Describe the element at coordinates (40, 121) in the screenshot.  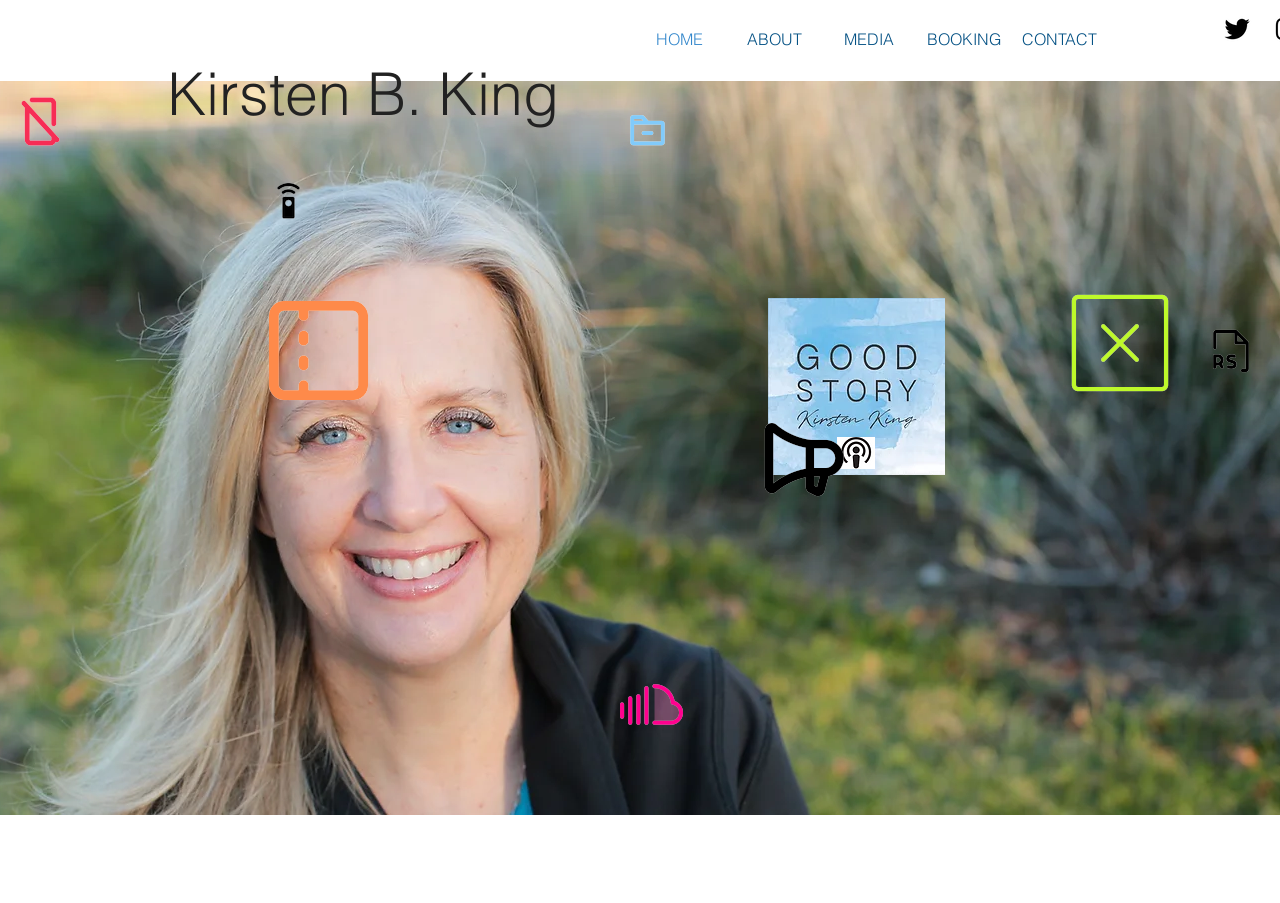
I see `mobile device unavailable or disconnected` at that location.